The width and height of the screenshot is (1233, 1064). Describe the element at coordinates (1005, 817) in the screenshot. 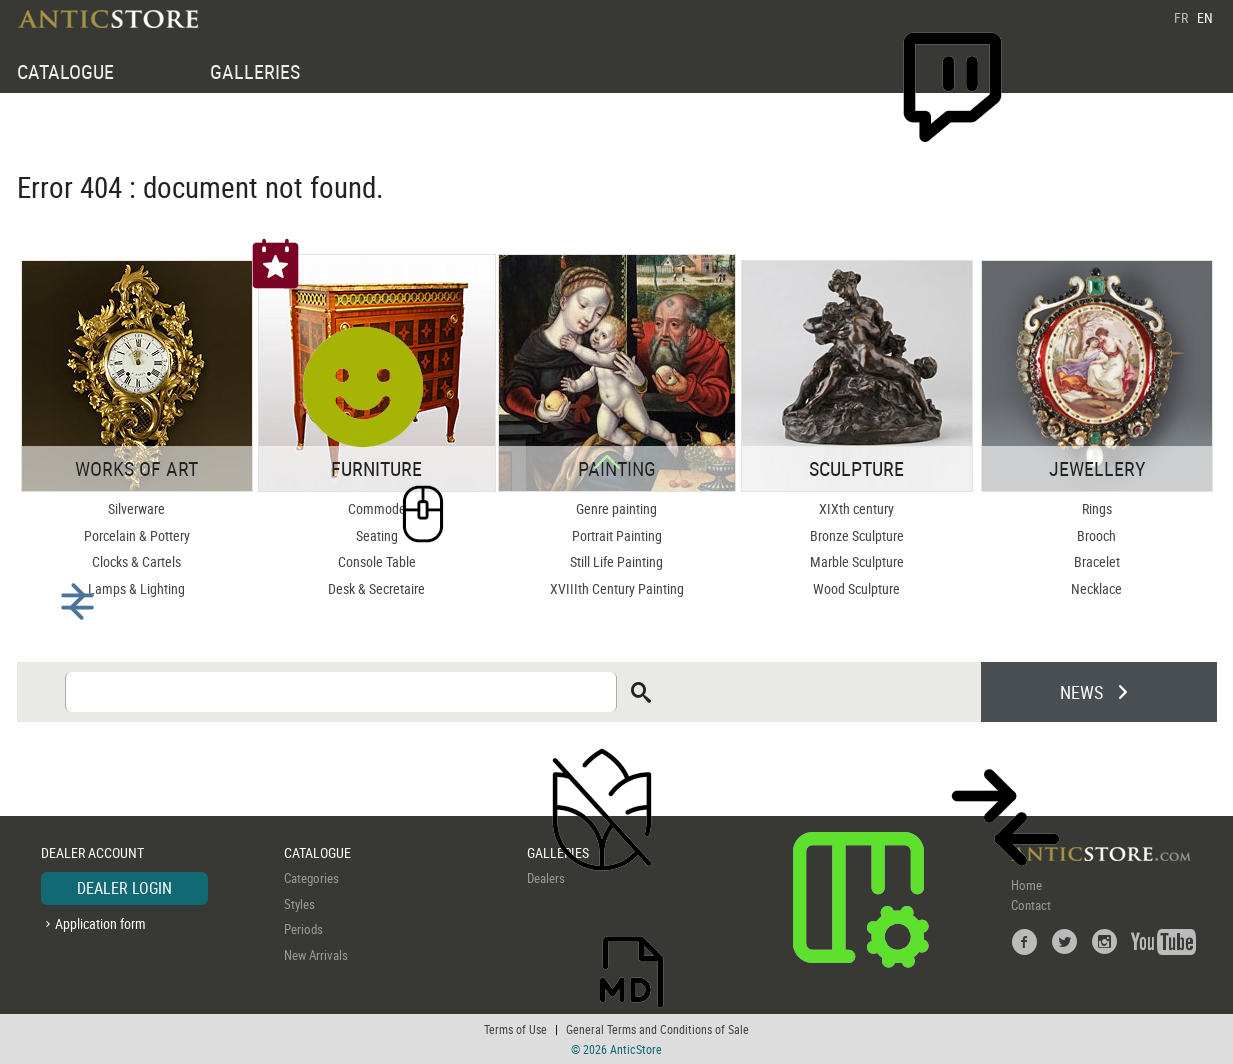

I see `compare or show differences between items` at that location.